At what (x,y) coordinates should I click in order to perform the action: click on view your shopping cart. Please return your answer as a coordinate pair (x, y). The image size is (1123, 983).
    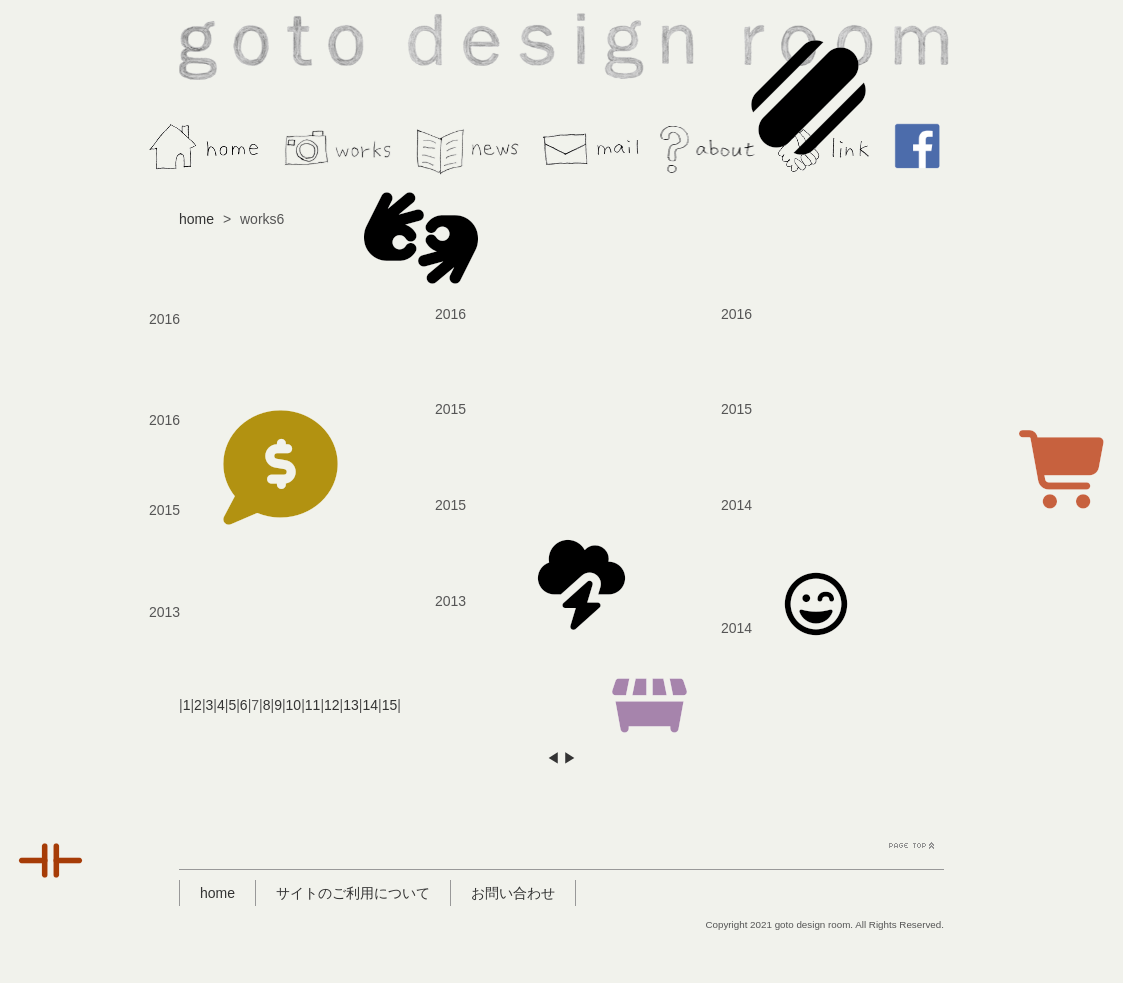
    Looking at the image, I should click on (1066, 470).